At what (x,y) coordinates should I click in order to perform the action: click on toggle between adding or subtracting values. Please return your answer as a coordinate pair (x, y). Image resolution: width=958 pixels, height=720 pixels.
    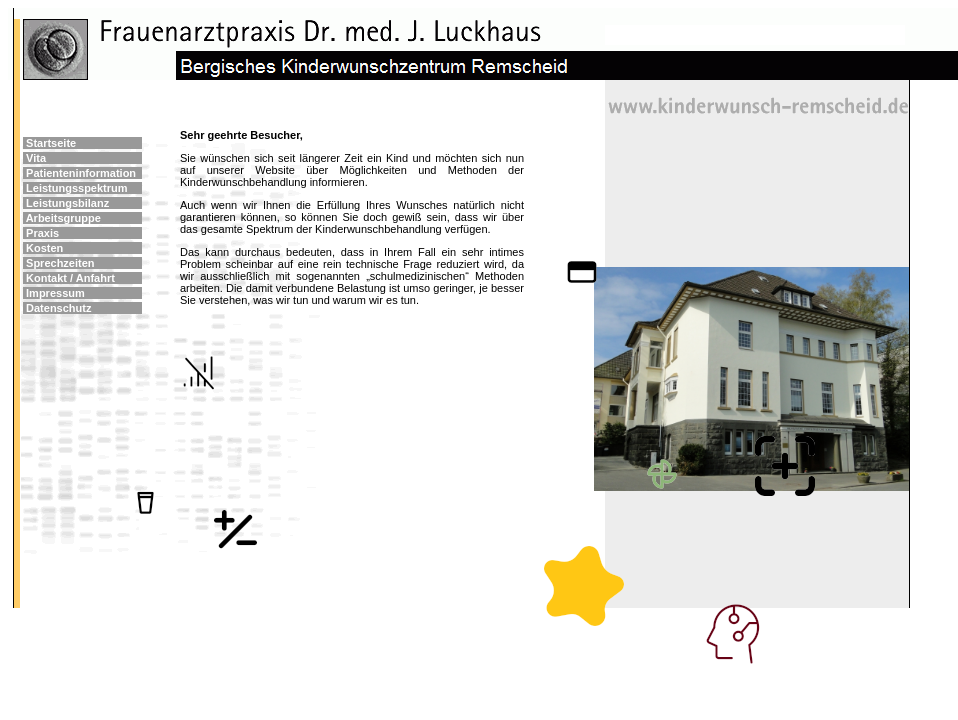
    Looking at the image, I should click on (235, 531).